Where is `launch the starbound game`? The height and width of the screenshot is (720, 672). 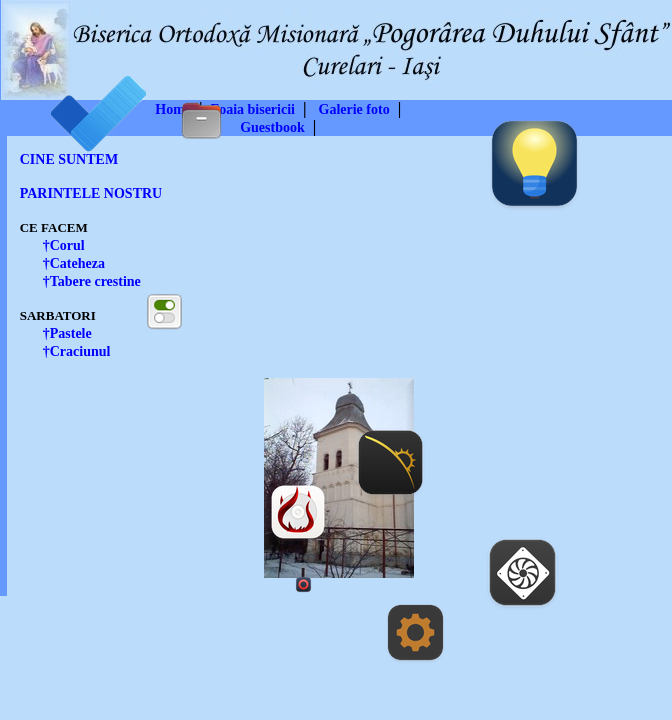 launch the starbound game is located at coordinates (390, 462).